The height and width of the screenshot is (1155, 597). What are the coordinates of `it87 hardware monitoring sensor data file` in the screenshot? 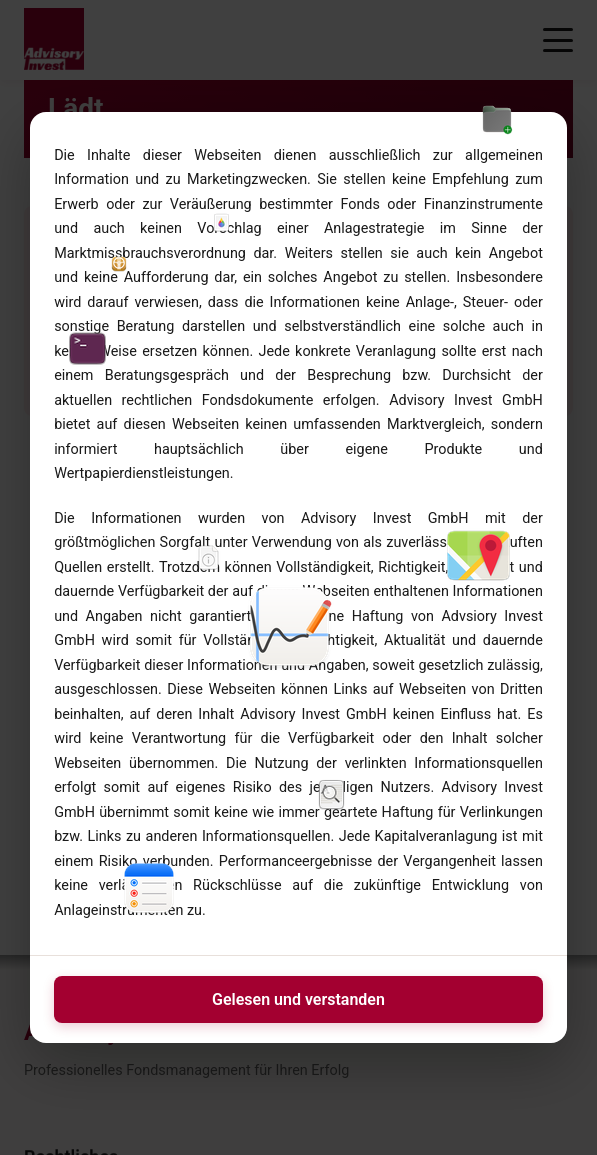 It's located at (221, 222).